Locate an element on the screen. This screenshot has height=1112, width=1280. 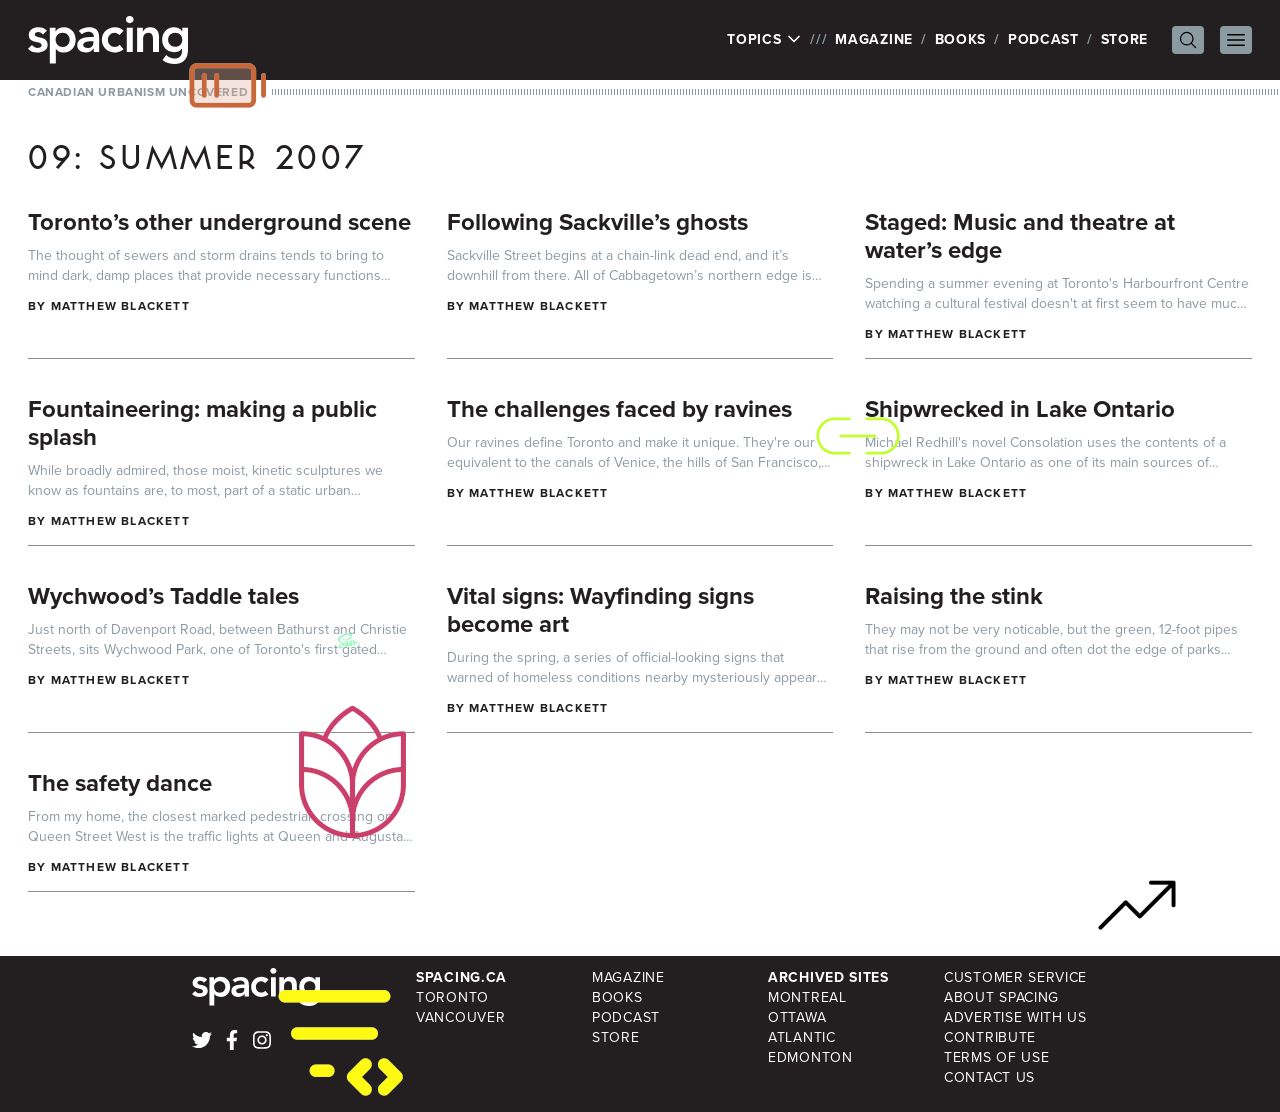
indicates medium battery level is located at coordinates (226, 85).